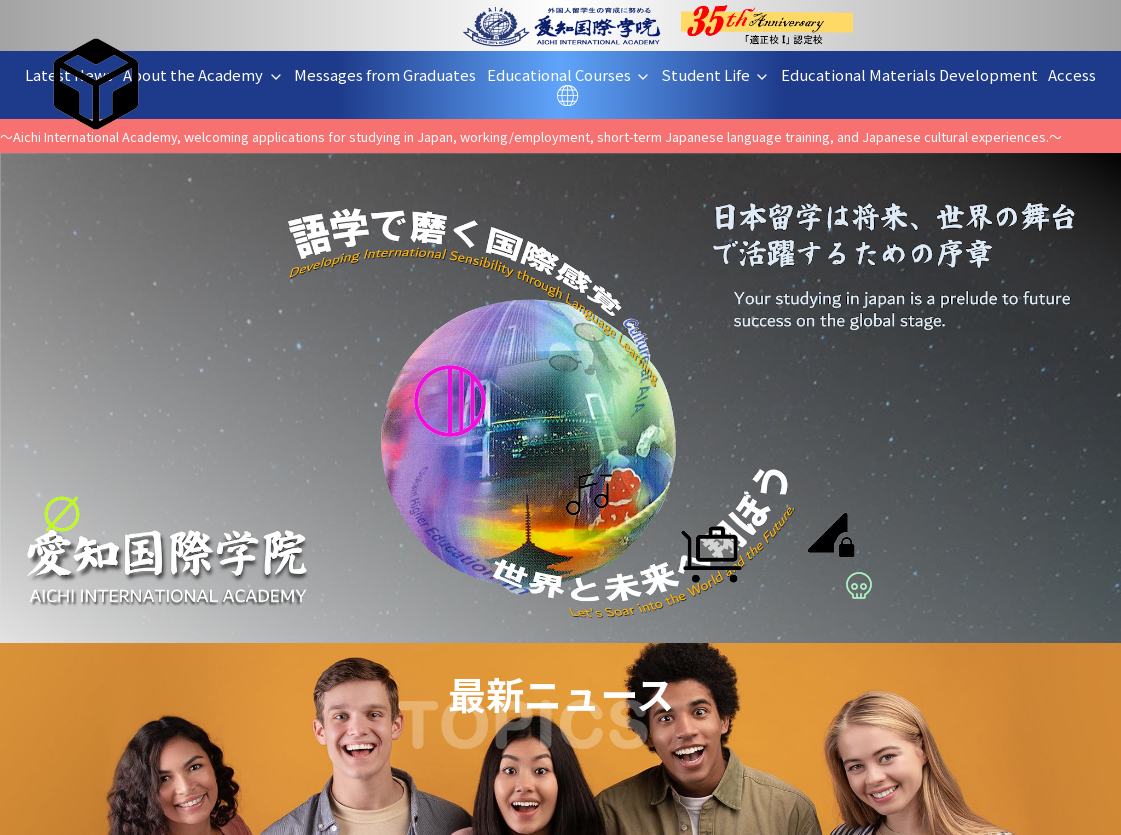  Describe the element at coordinates (450, 401) in the screenshot. I see `adjust display contrast settings` at that location.